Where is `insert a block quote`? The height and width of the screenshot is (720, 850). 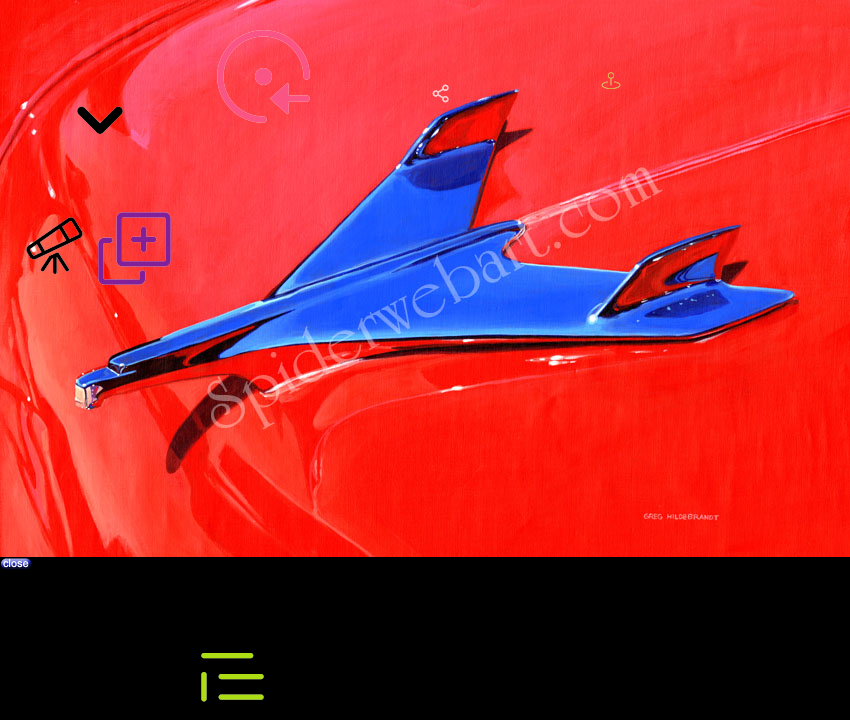 insert a block quote is located at coordinates (232, 675).